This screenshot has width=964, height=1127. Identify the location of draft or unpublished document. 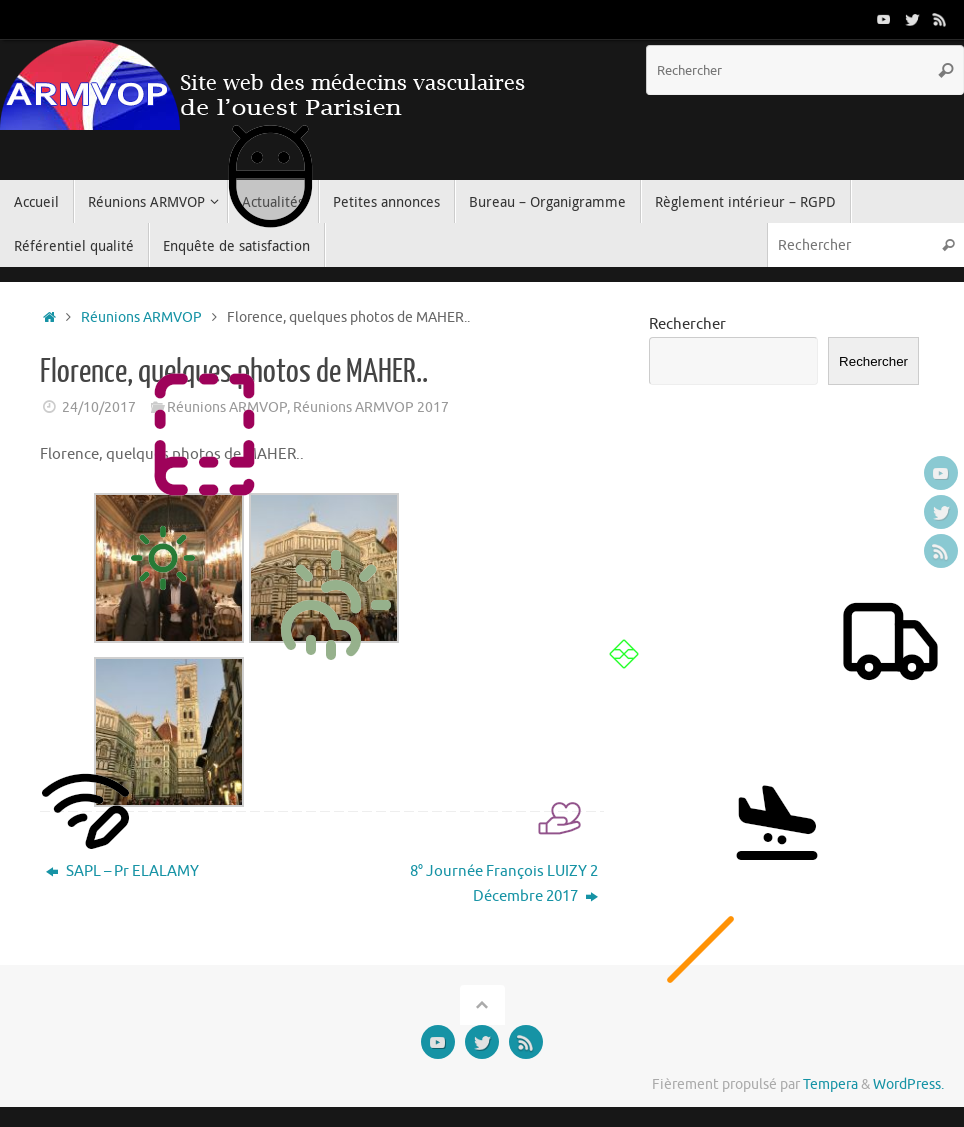
(204, 434).